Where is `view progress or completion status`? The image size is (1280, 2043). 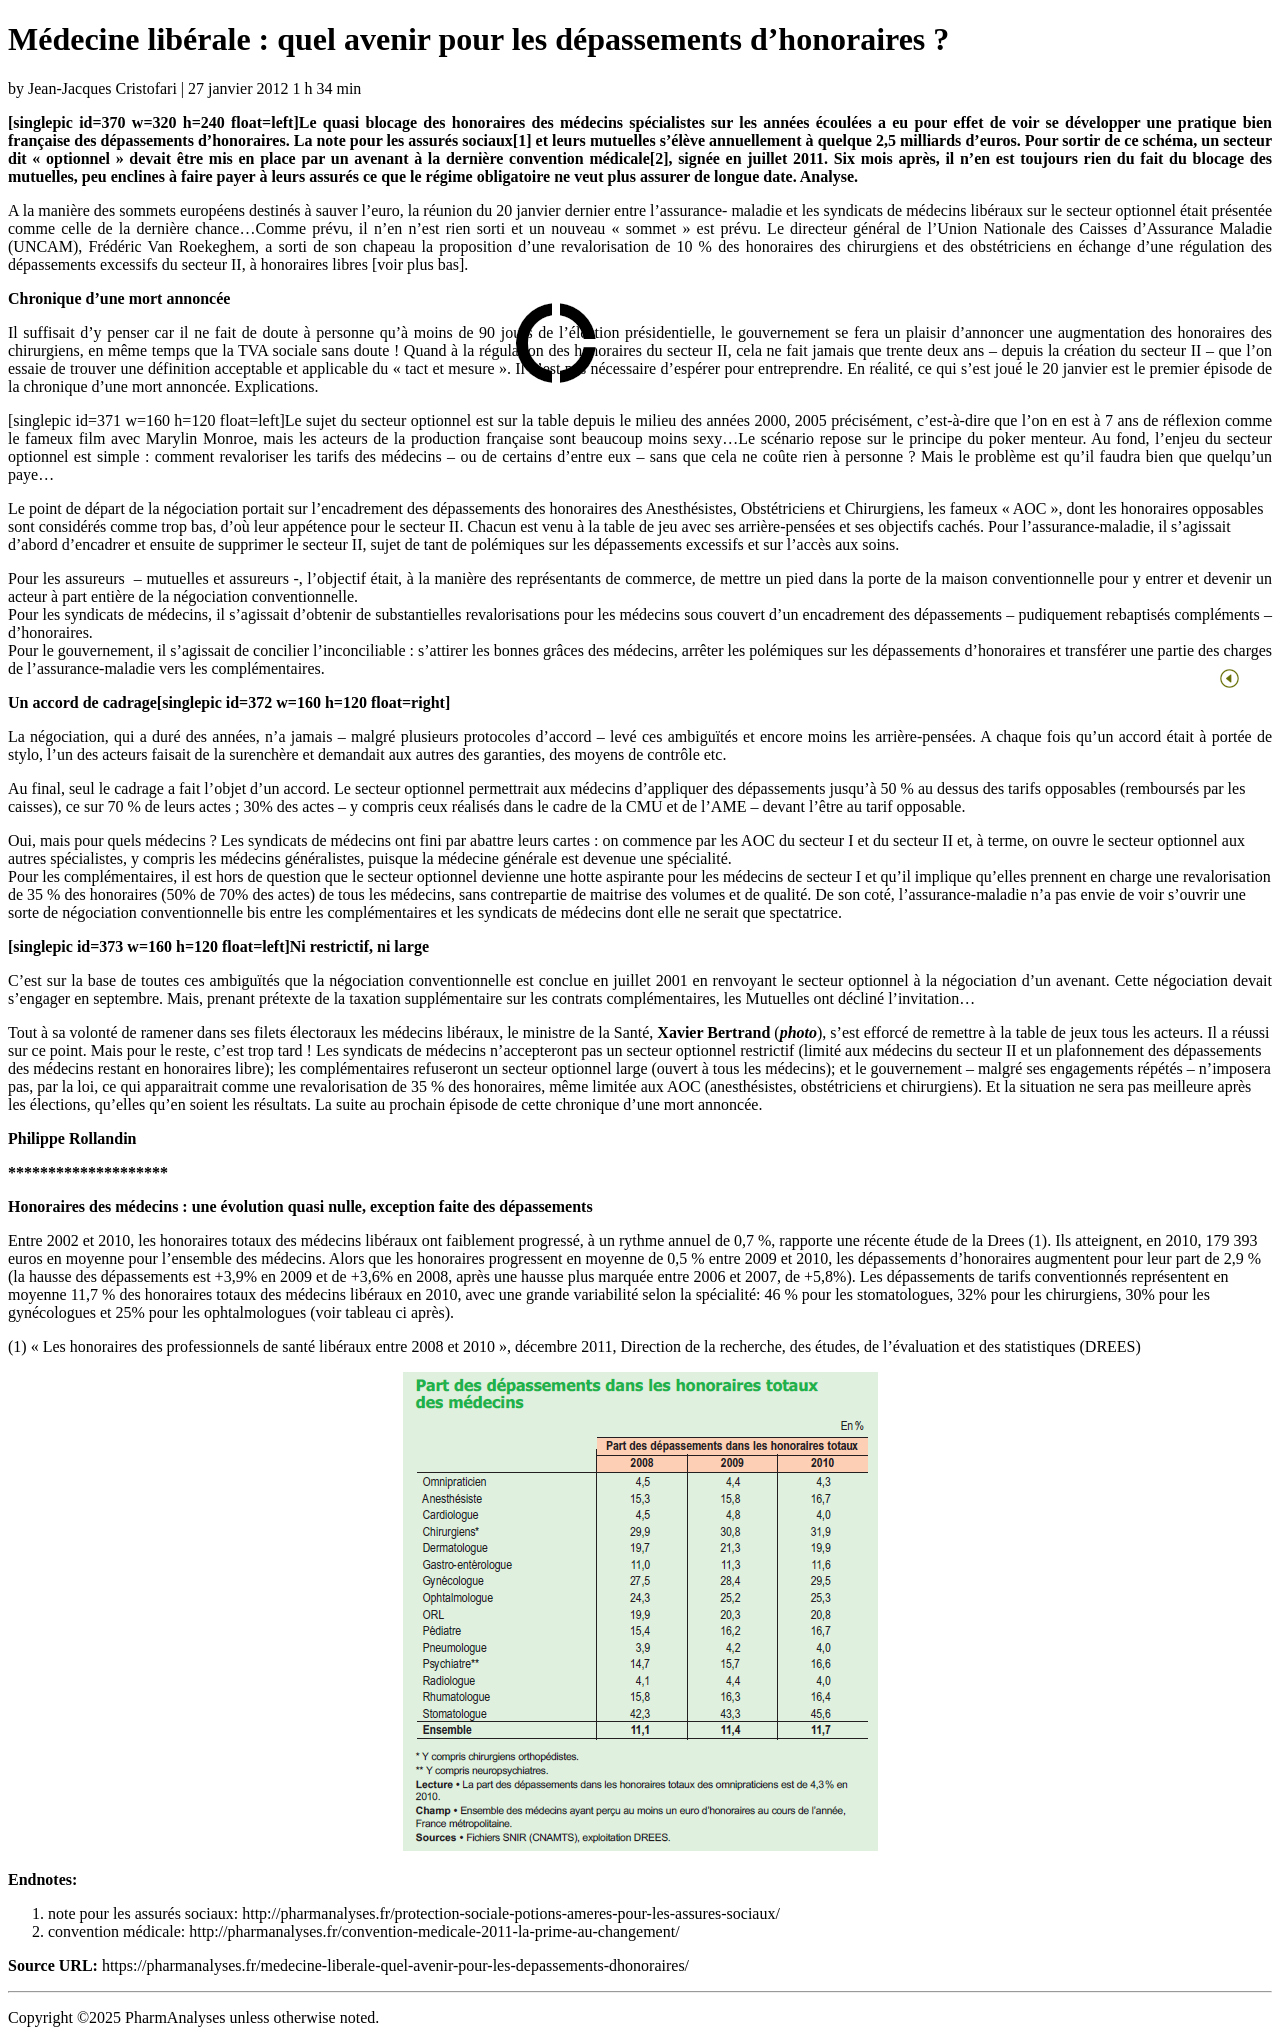 view progress or completion status is located at coordinates (556, 343).